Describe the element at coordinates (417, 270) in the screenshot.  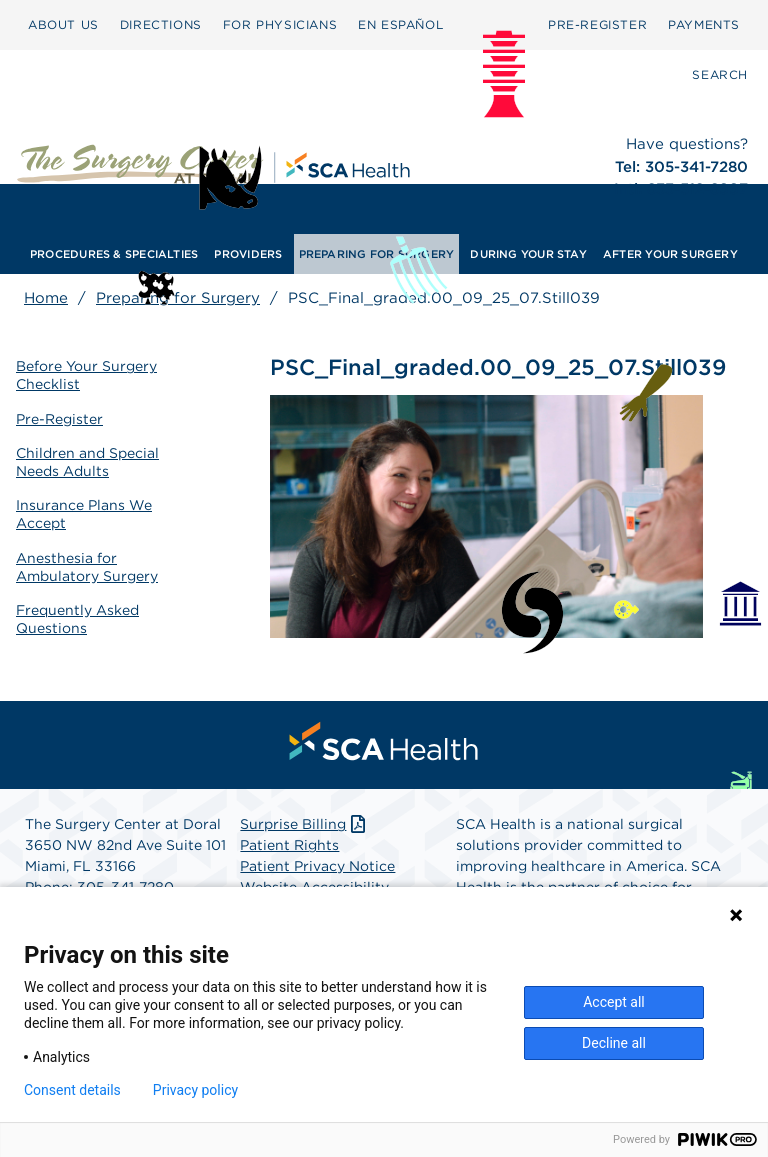
I see `farming or agriculture tool category` at that location.